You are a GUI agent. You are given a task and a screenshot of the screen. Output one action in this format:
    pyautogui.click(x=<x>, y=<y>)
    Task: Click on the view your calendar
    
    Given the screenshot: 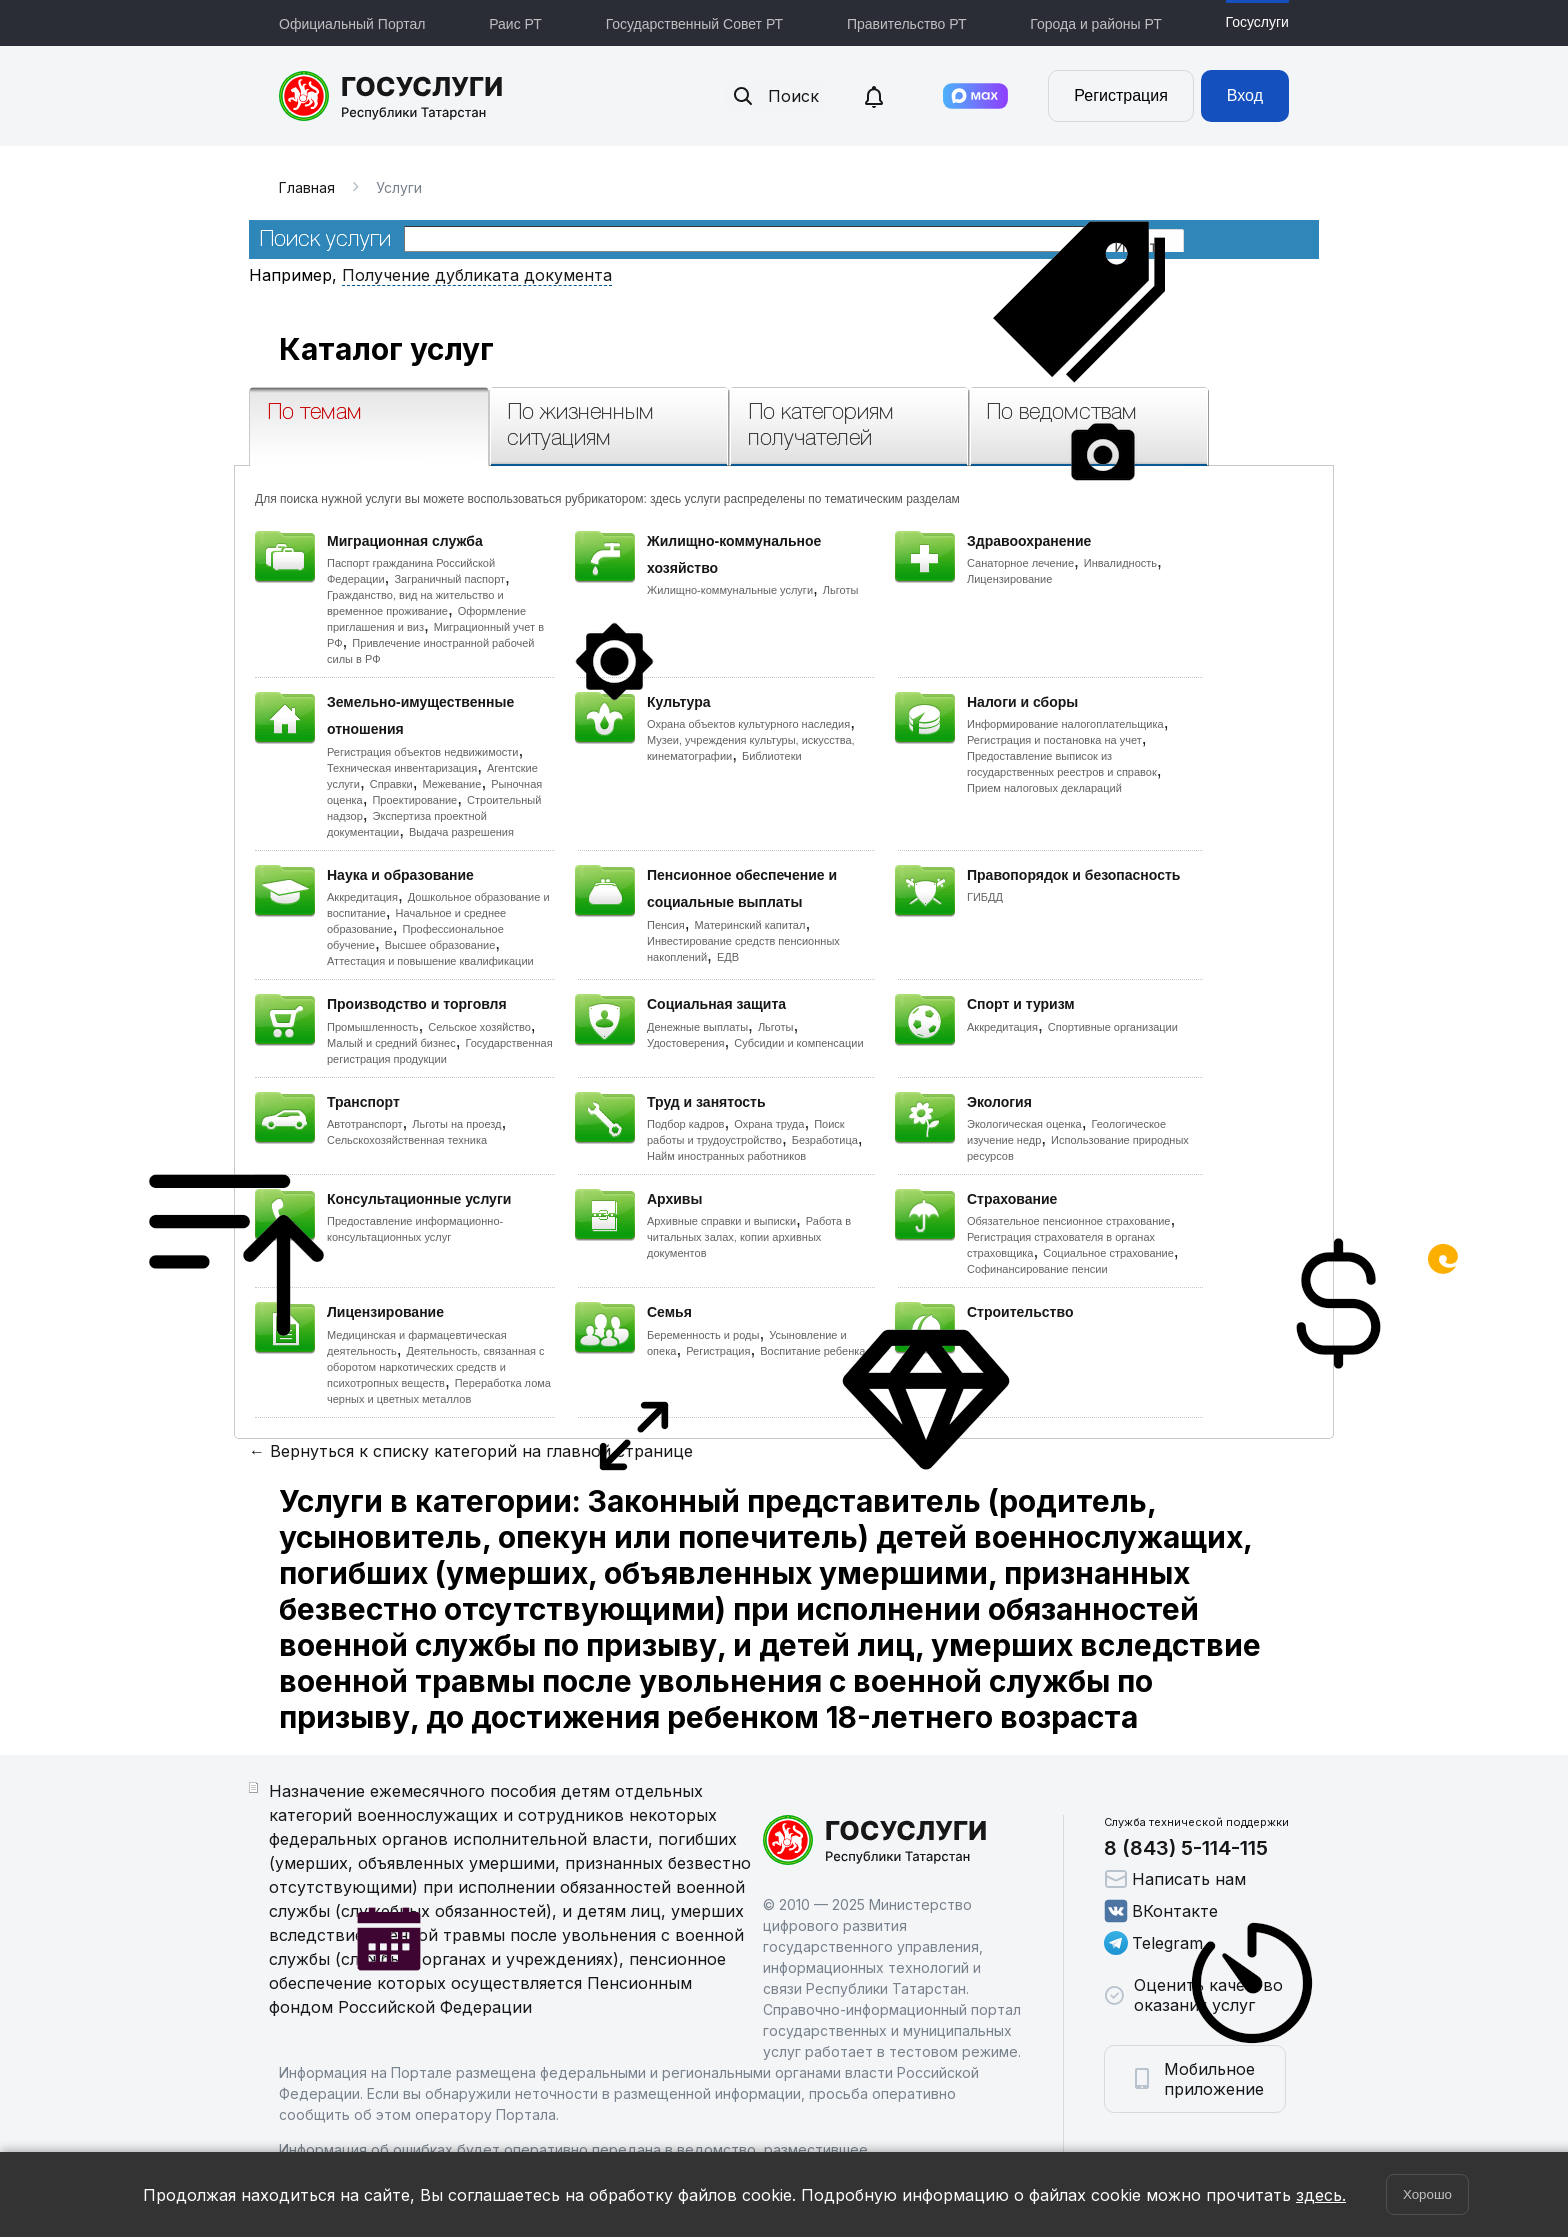 What is the action you would take?
    pyautogui.click(x=389, y=1939)
    